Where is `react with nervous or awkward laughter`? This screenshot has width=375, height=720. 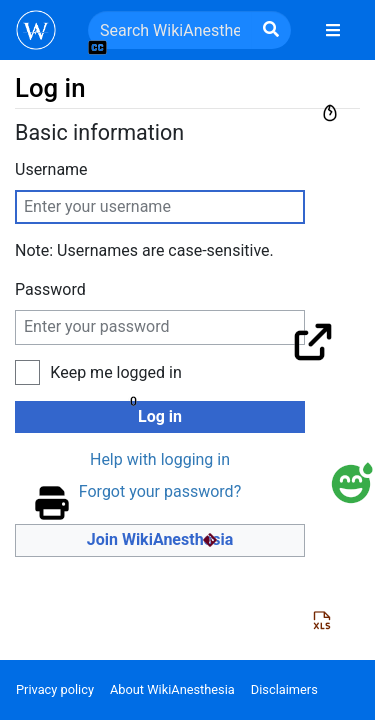
react with nervous or awkward laughter is located at coordinates (351, 484).